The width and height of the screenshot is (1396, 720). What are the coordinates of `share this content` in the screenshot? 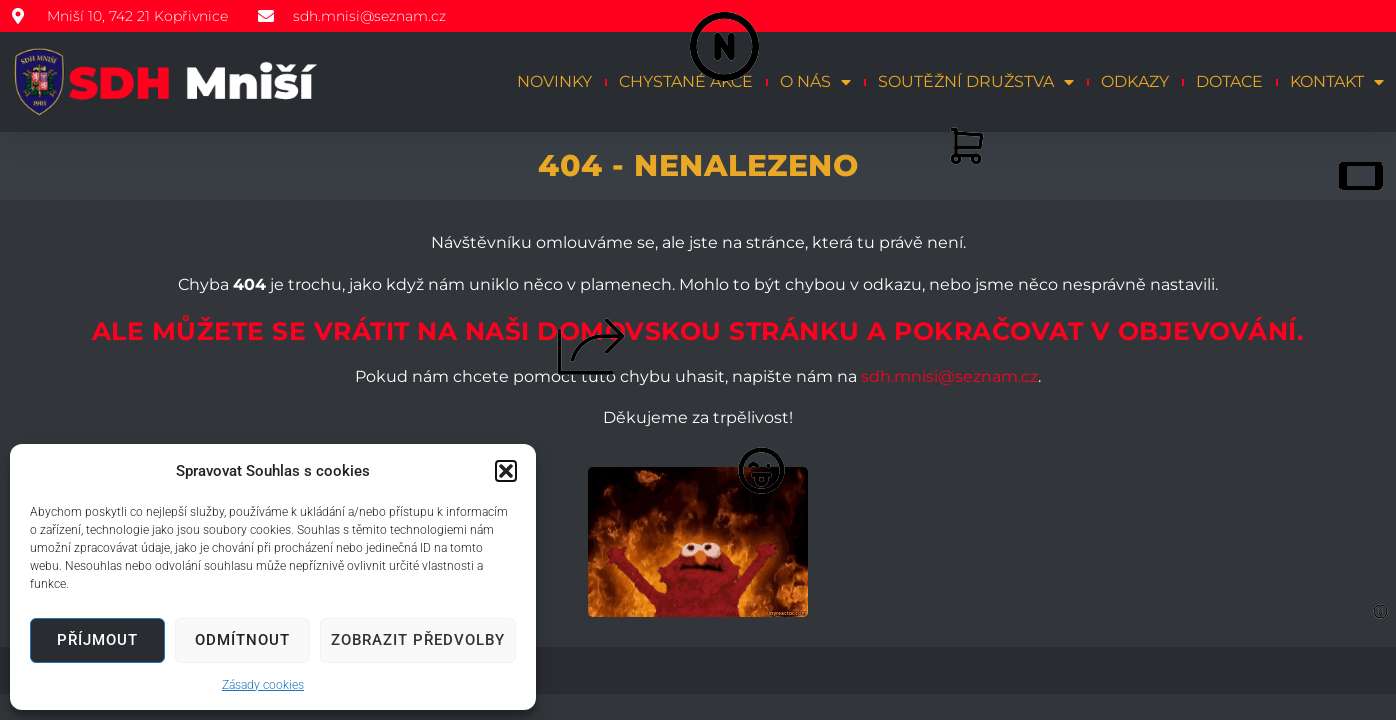 It's located at (591, 344).